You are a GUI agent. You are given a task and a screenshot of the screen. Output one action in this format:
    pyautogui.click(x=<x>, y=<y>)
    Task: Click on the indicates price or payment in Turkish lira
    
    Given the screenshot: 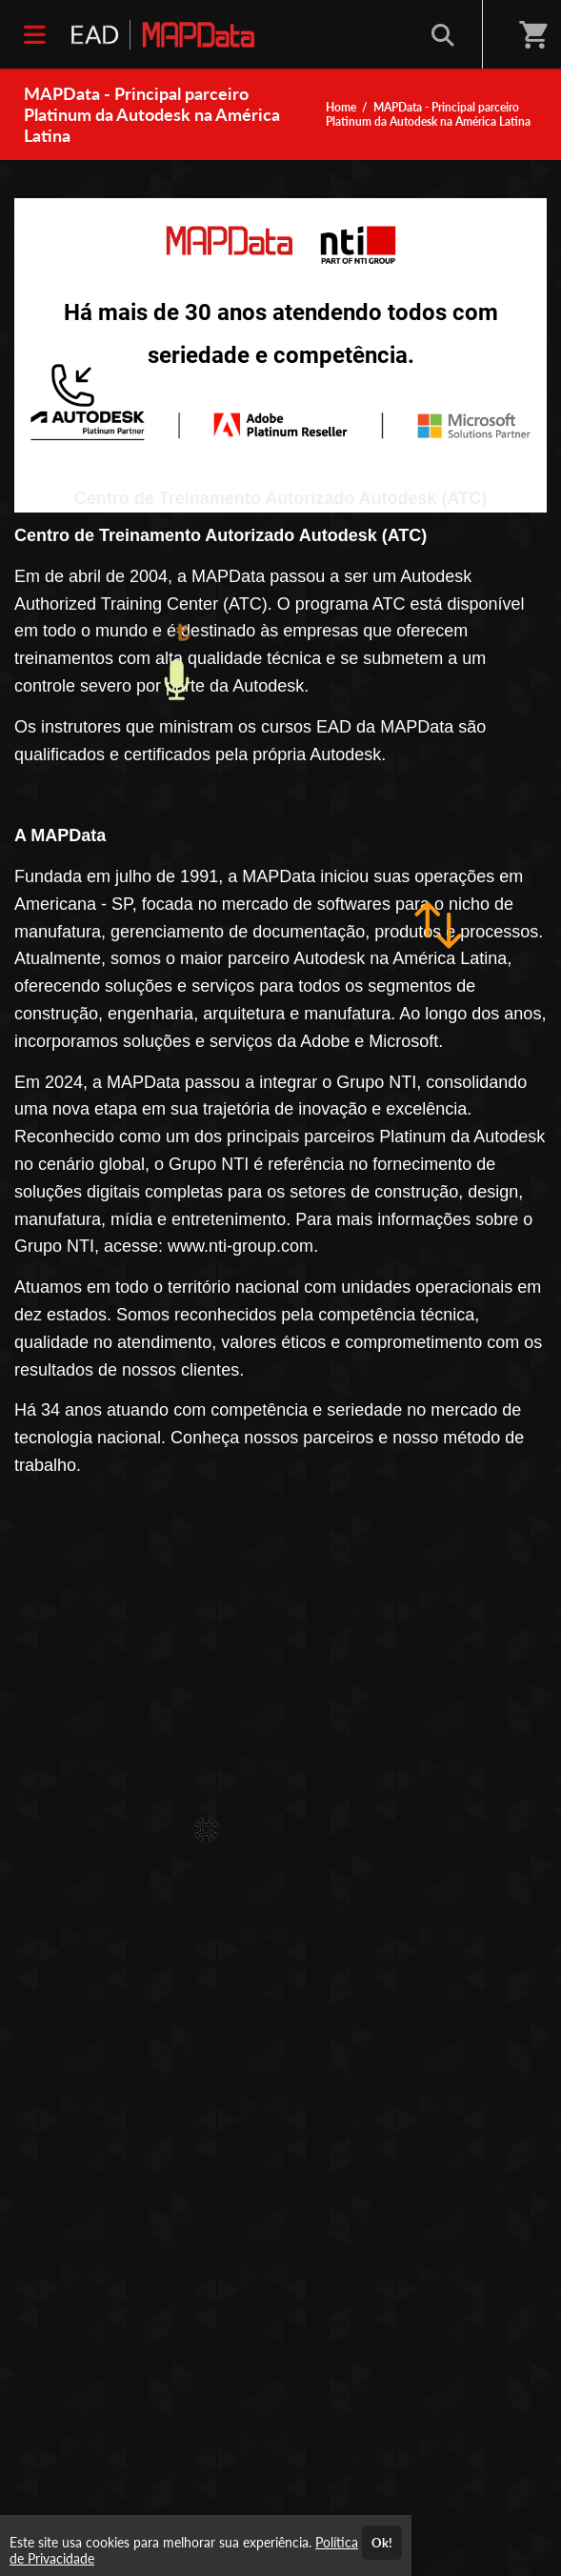 What is the action you would take?
    pyautogui.click(x=182, y=632)
    